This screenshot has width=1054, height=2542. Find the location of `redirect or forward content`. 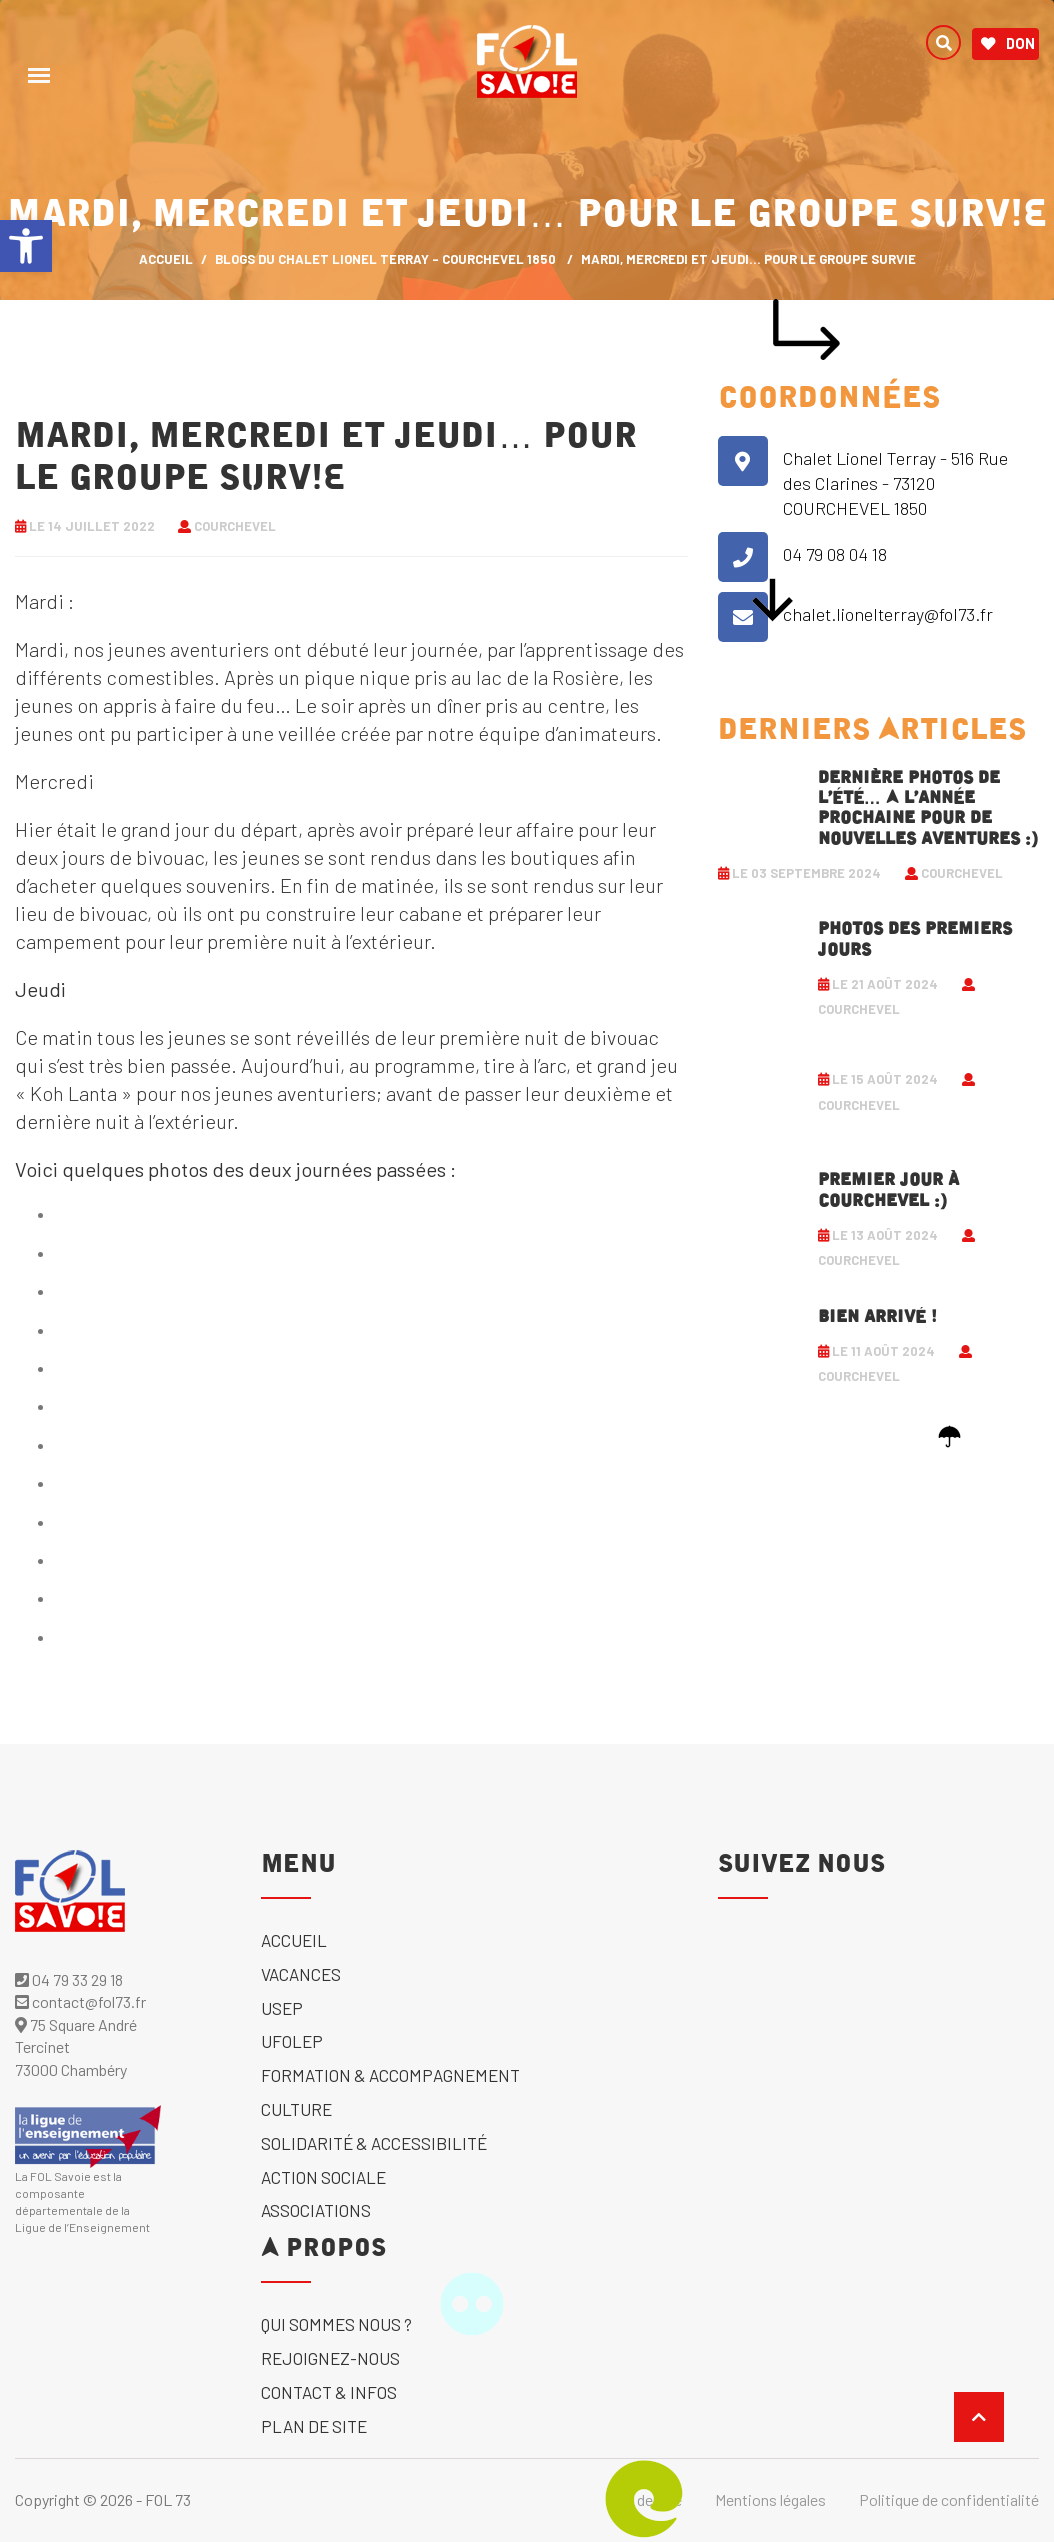

redirect or forward content is located at coordinates (806, 329).